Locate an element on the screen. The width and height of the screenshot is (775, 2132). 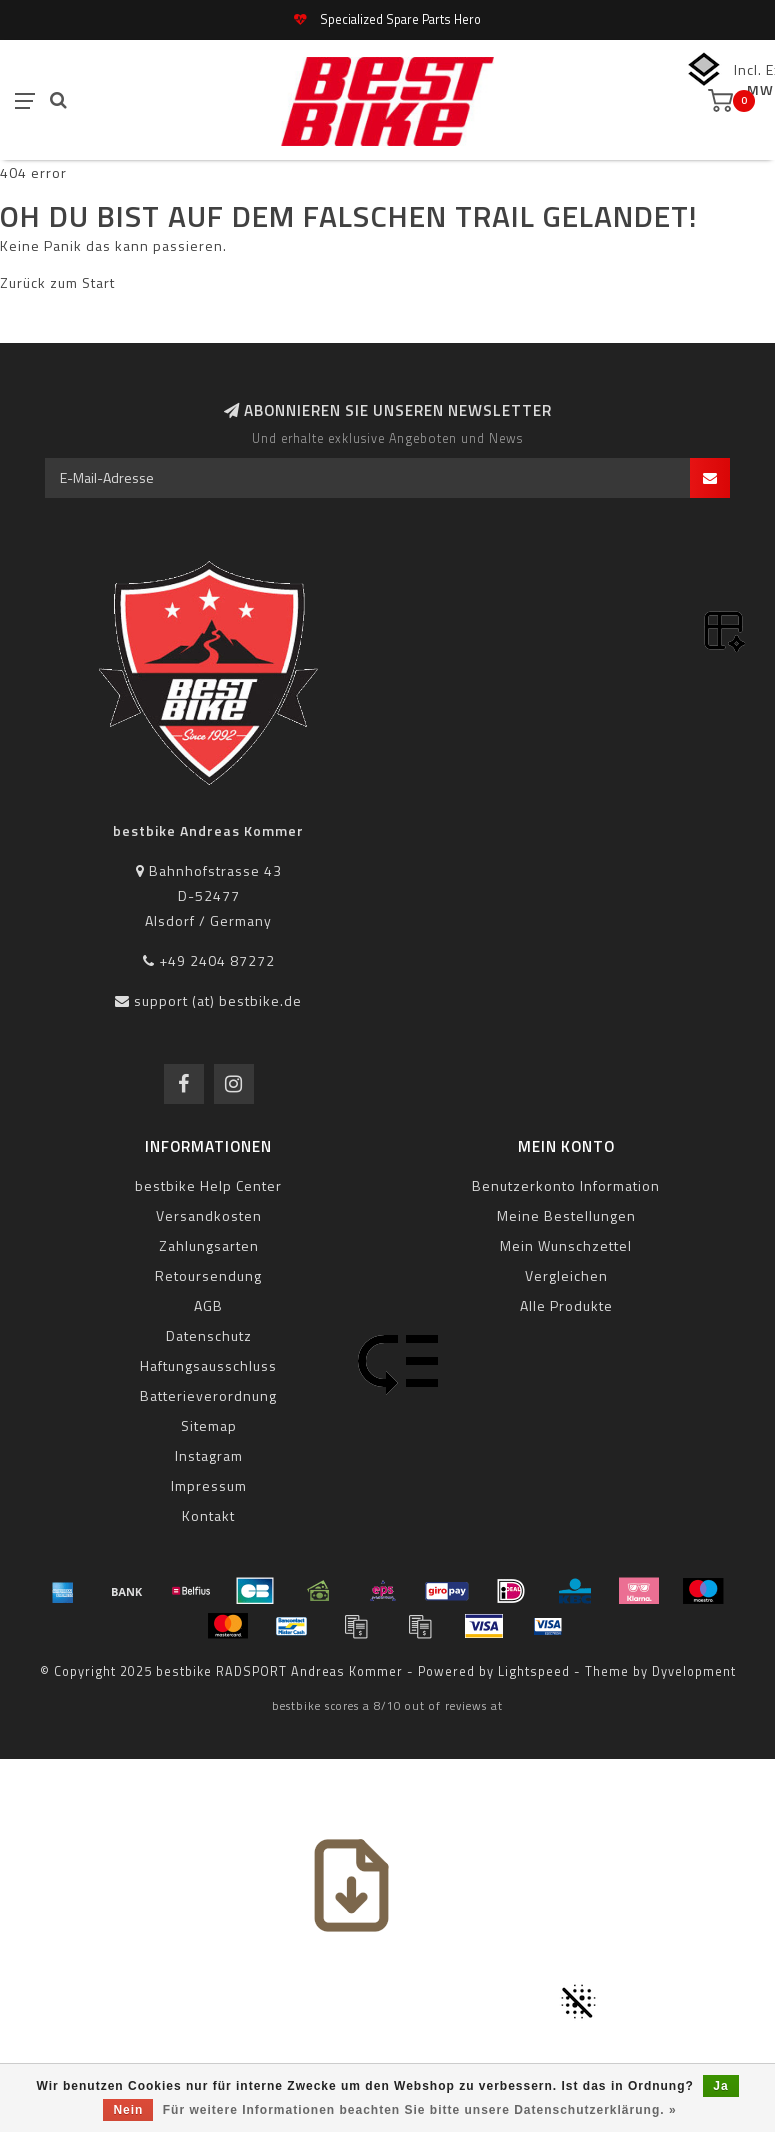
disable blur effect is located at coordinates (578, 2001).